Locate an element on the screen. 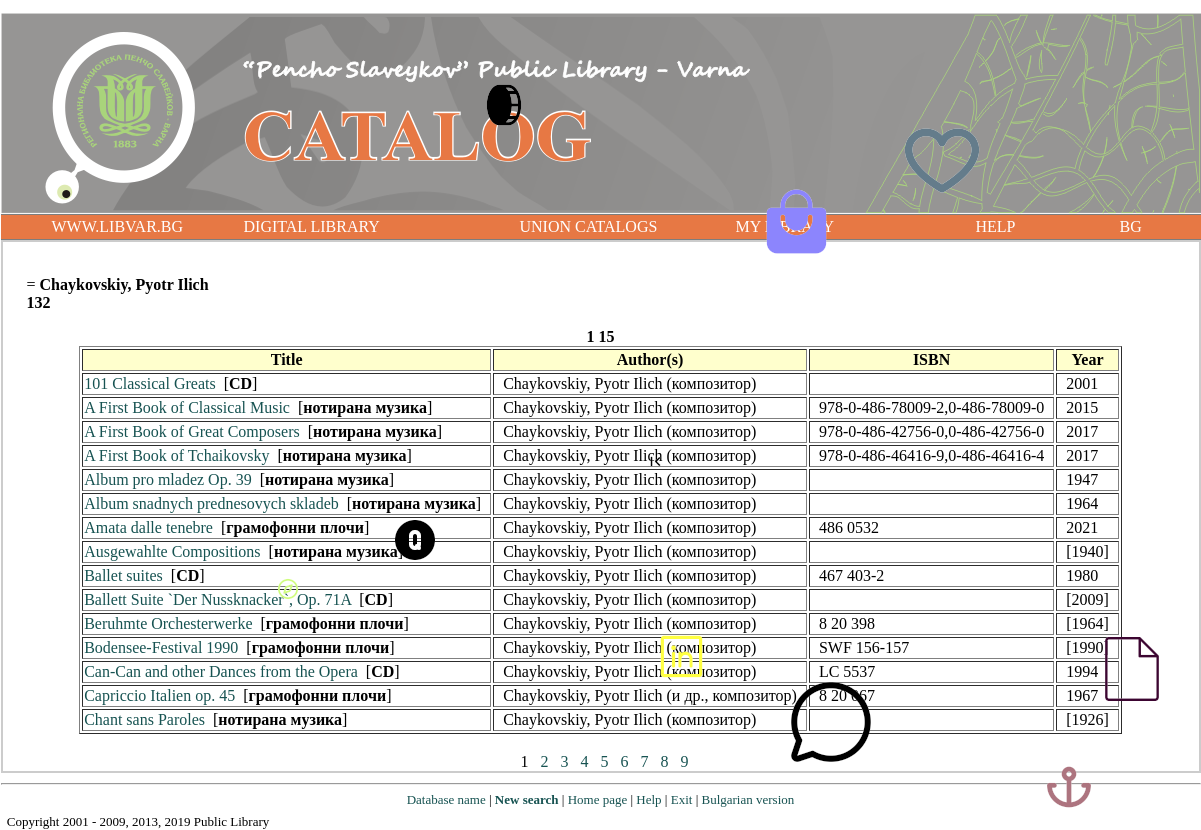  indicates a "Q" category or label is located at coordinates (415, 540).